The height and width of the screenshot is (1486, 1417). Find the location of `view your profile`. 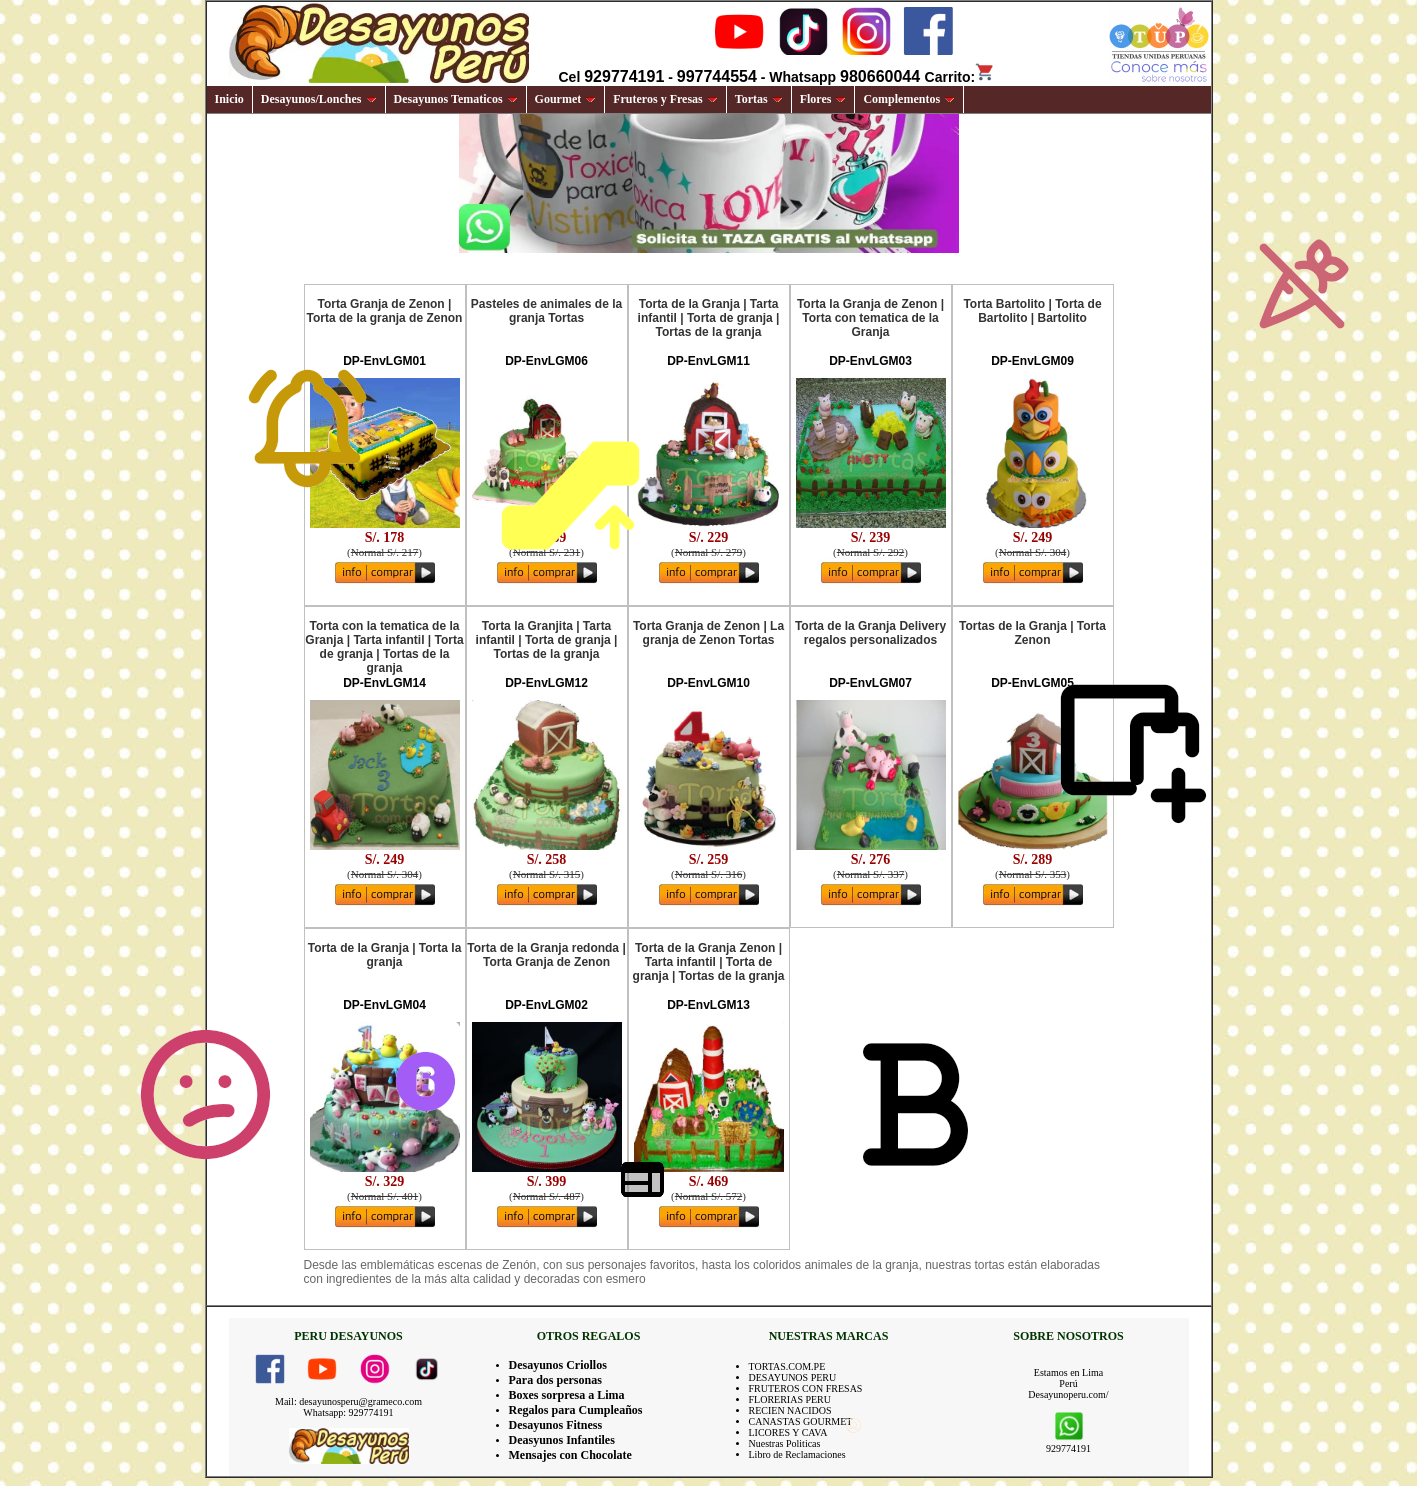

view your profile is located at coordinates (853, 1425).